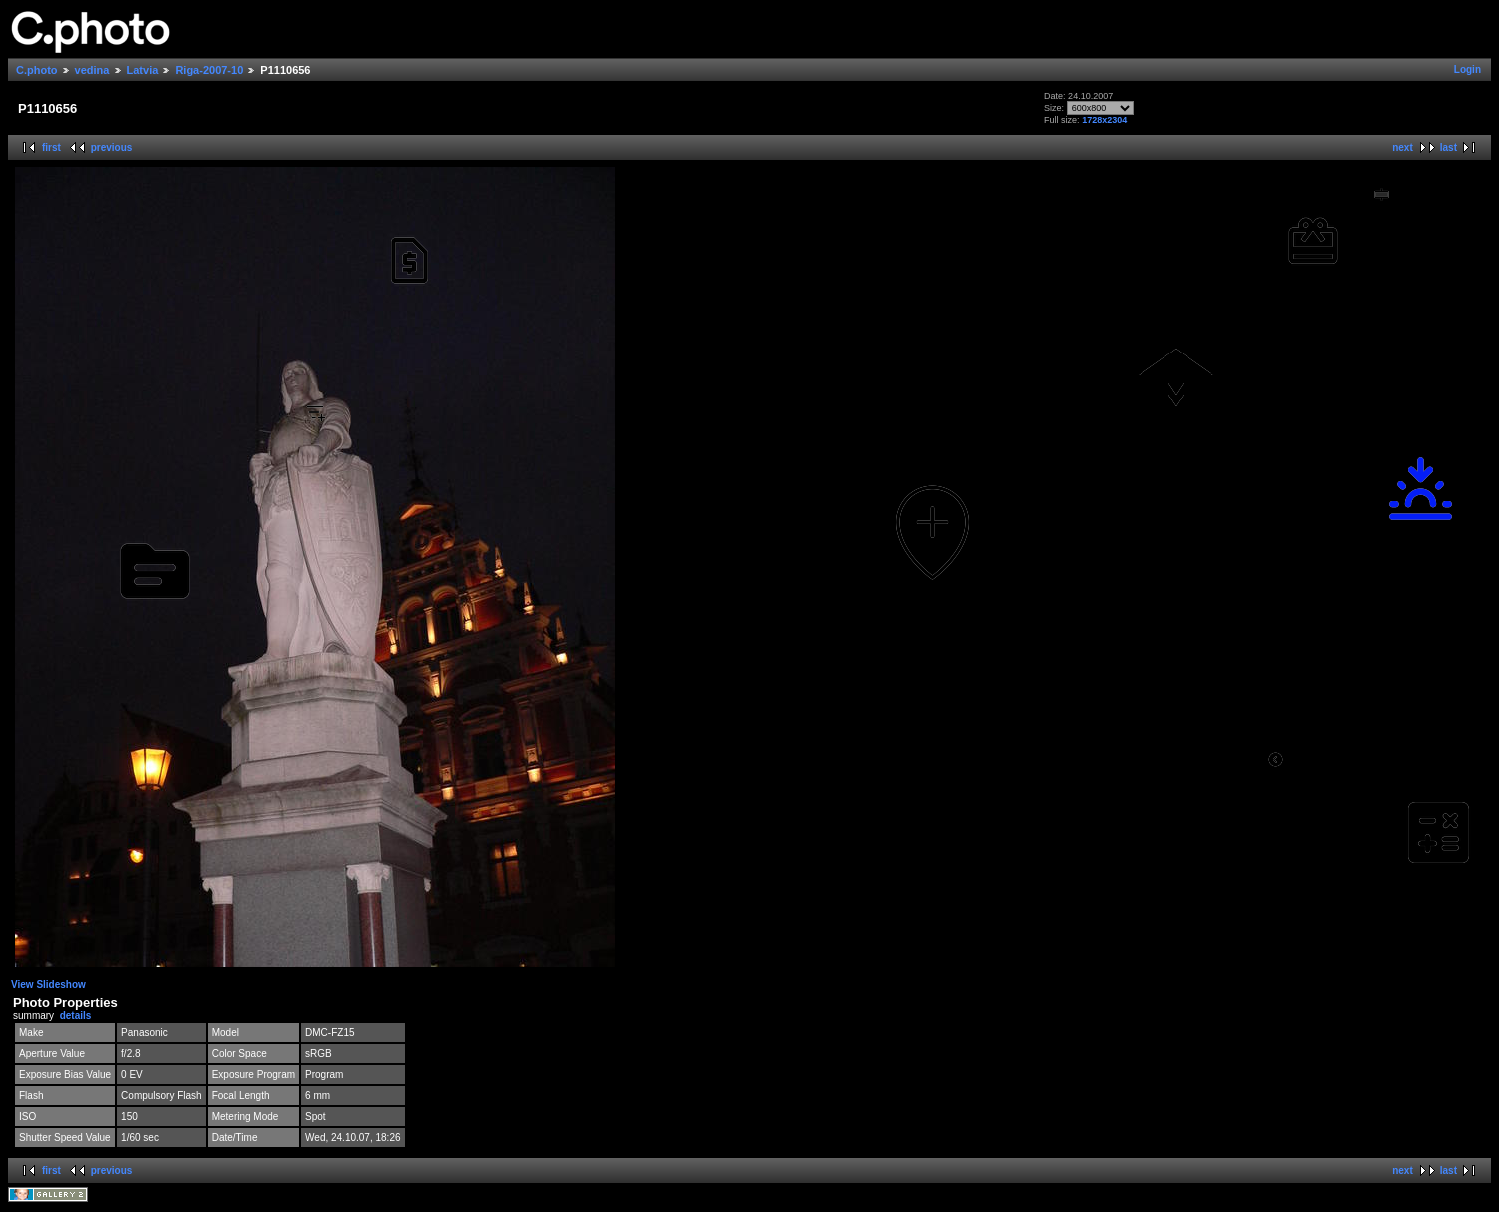 This screenshot has height=1212, width=1499. I want to click on open topic or file folder, so click(155, 571).